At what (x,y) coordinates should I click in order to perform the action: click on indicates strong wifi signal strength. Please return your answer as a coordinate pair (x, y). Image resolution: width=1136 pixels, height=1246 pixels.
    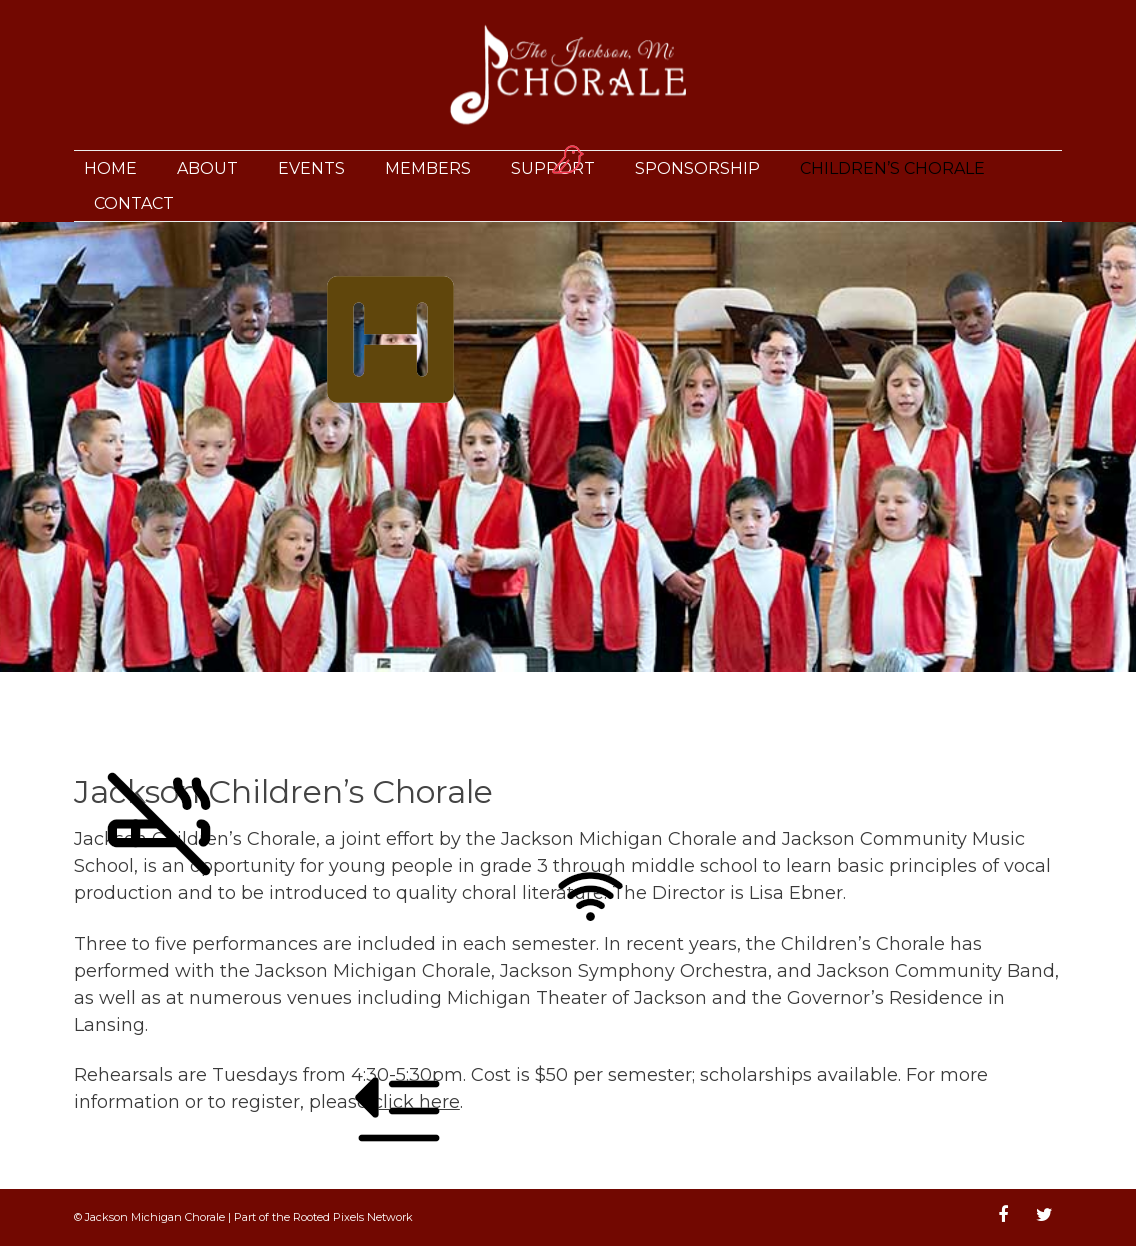
    Looking at the image, I should click on (590, 895).